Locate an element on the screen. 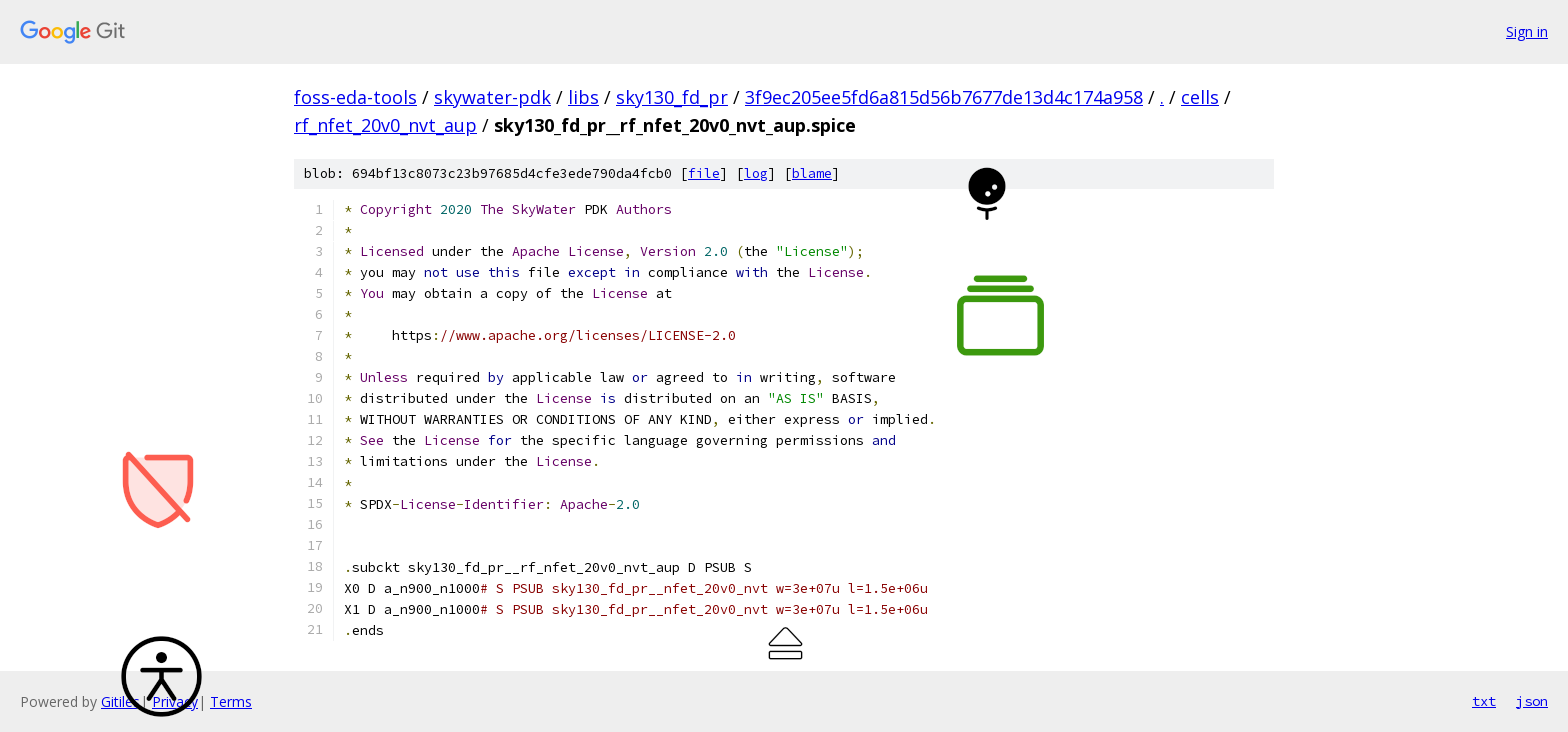 This screenshot has width=1568, height=732. eject media or disc is located at coordinates (785, 645).